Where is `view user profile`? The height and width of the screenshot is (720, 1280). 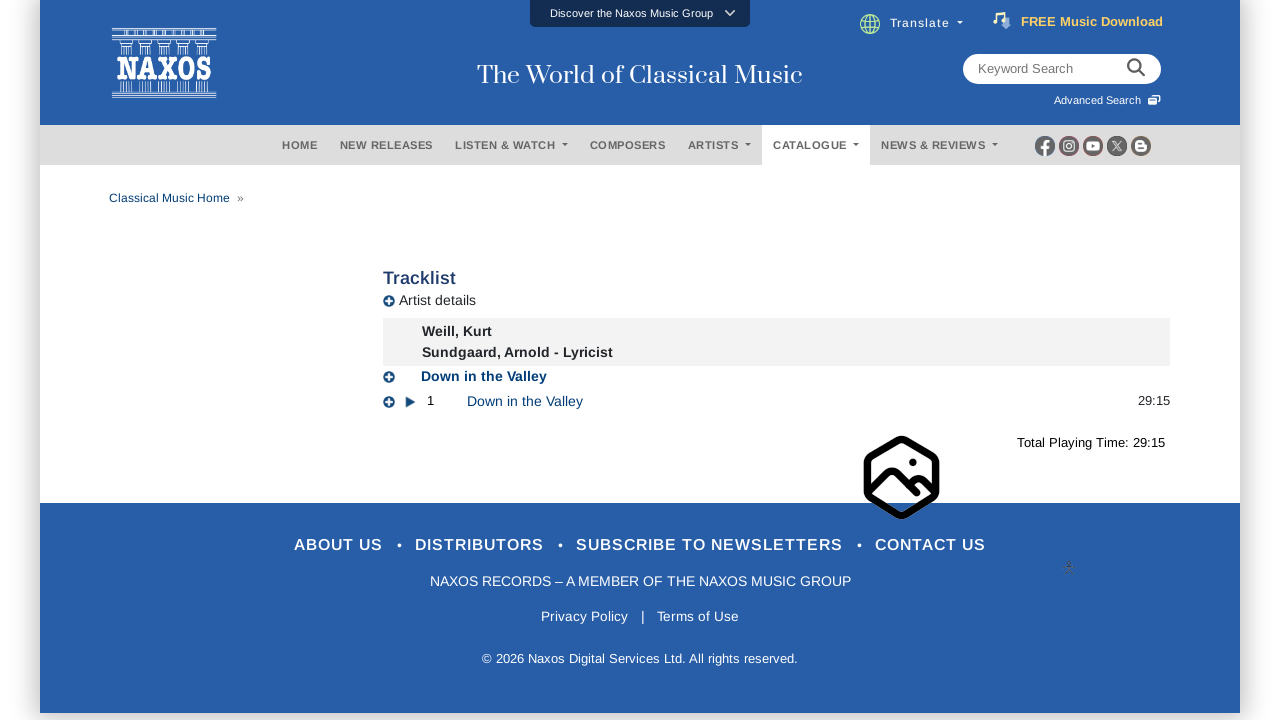 view user profile is located at coordinates (1069, 568).